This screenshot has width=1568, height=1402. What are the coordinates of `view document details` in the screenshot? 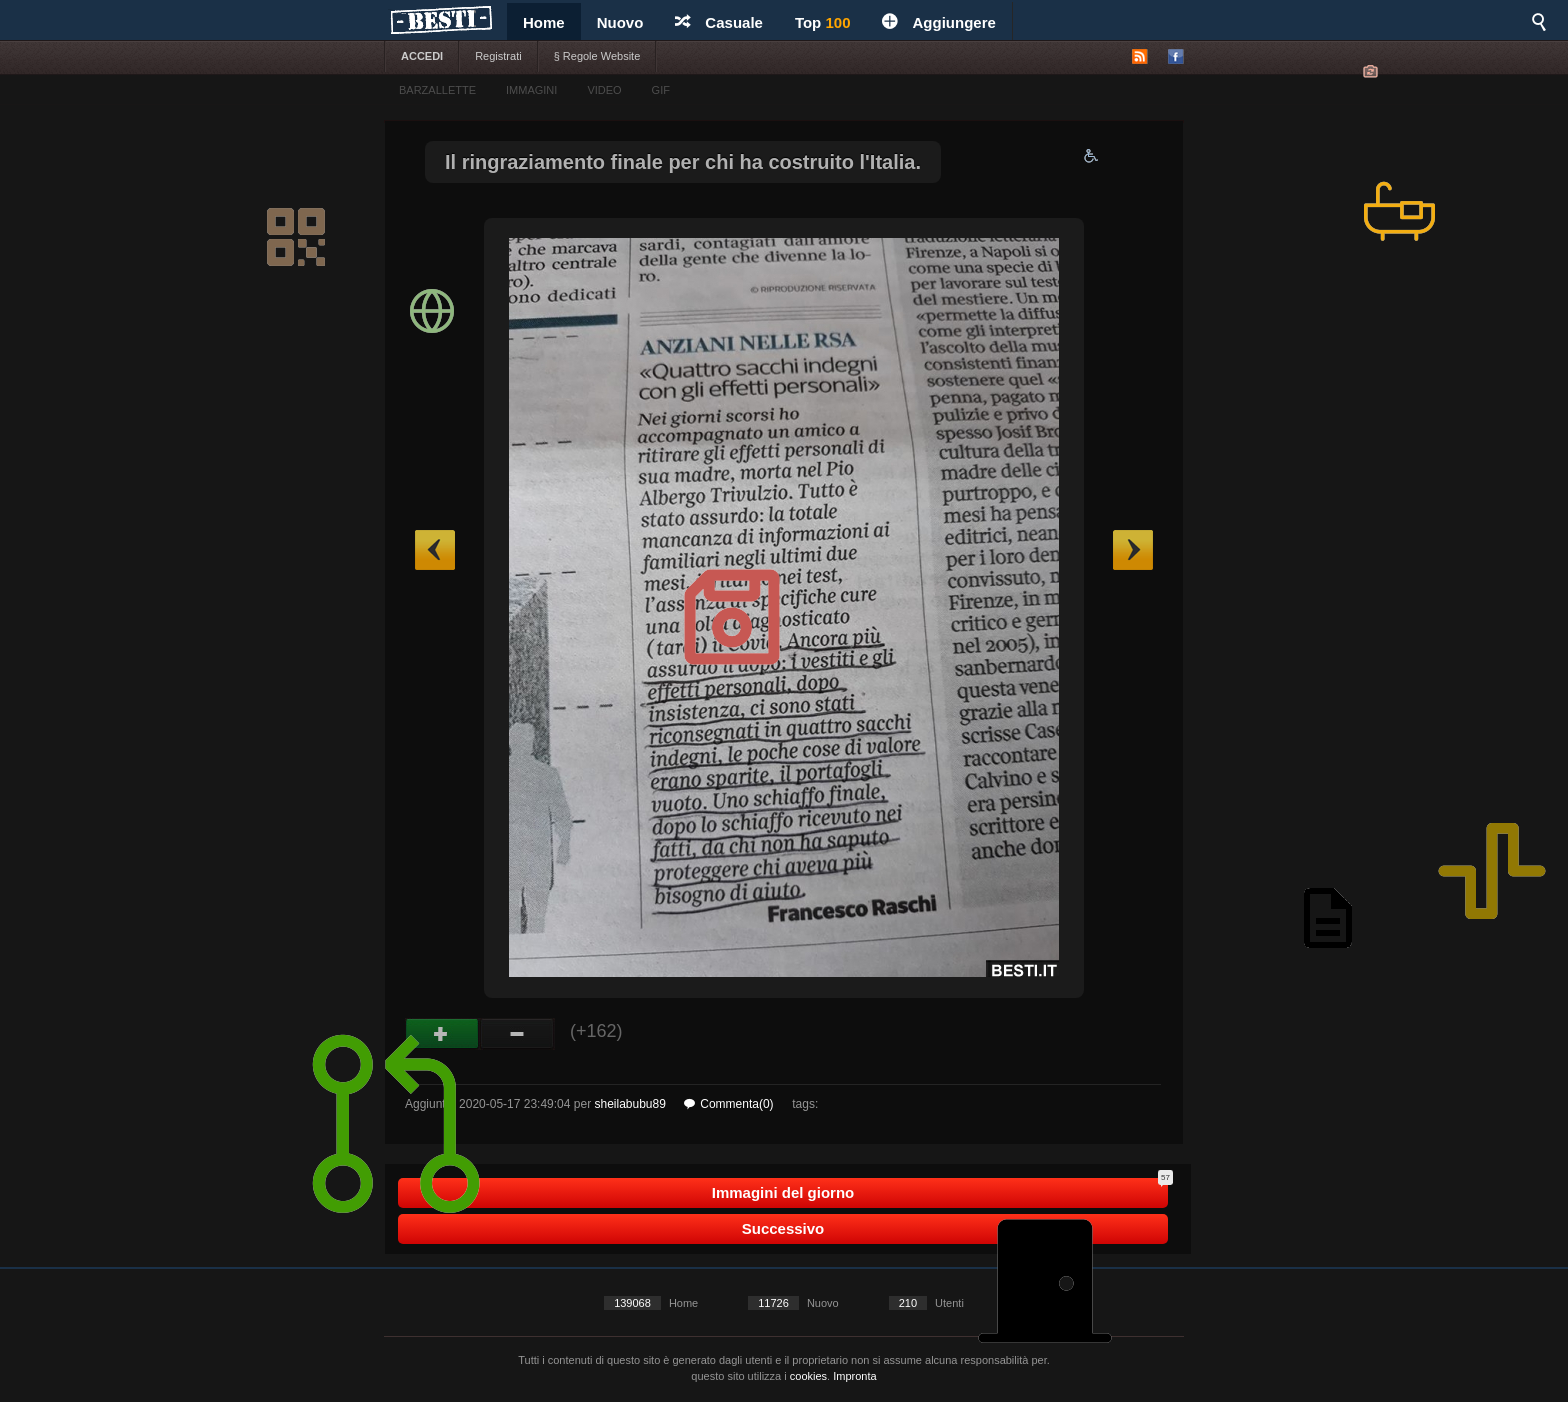 It's located at (1328, 918).